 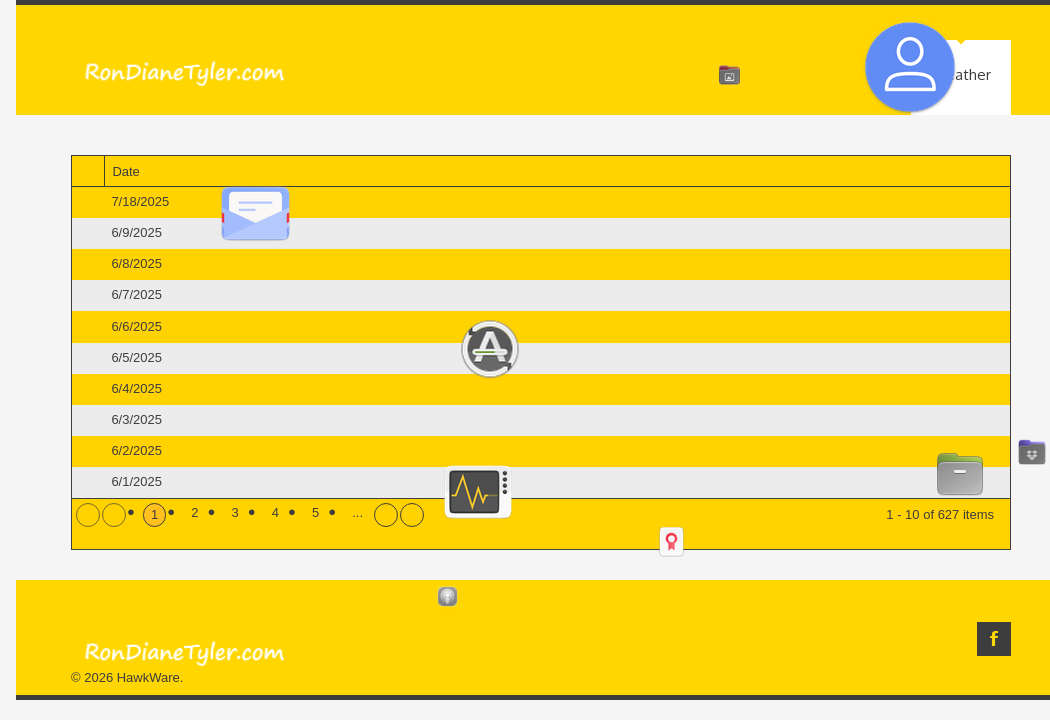 What do you see at coordinates (447, 596) in the screenshot?
I see `open the Podcasts app` at bounding box center [447, 596].